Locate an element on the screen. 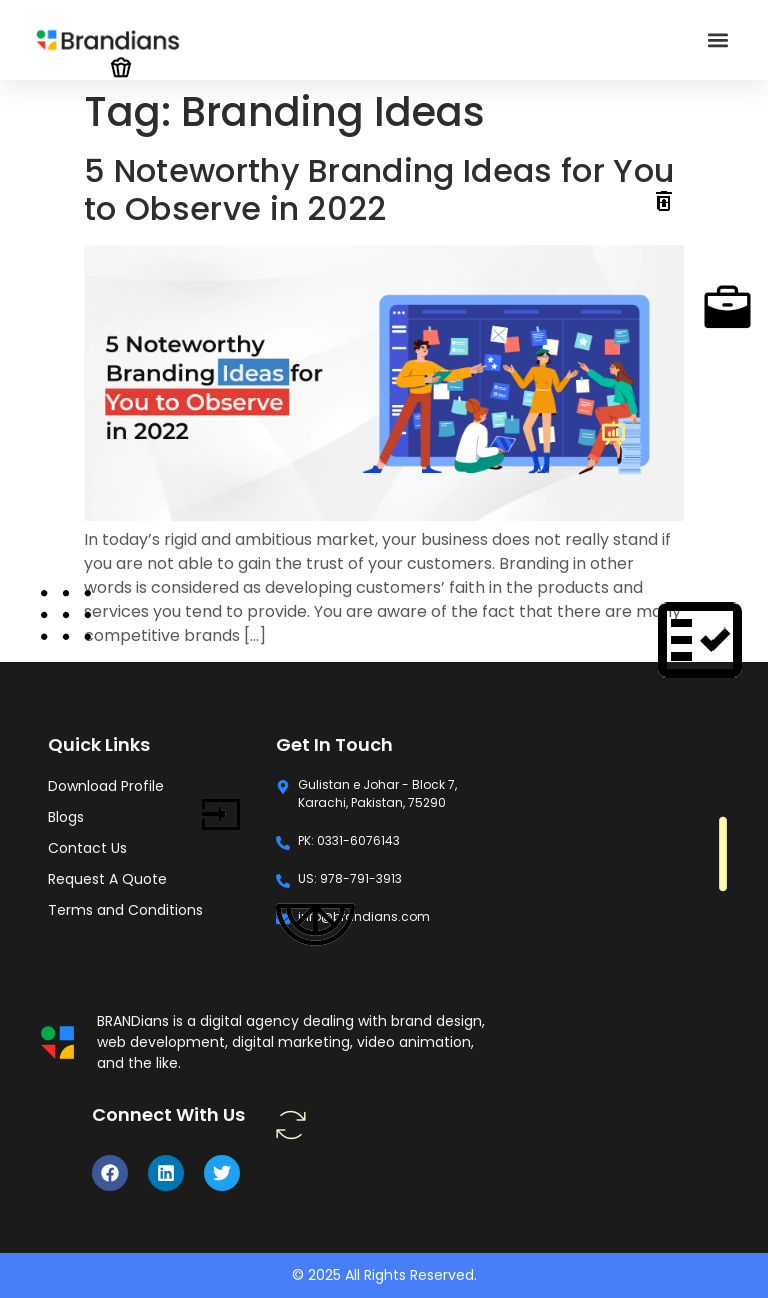  indicates citrus or fruit-related content is located at coordinates (315, 918).